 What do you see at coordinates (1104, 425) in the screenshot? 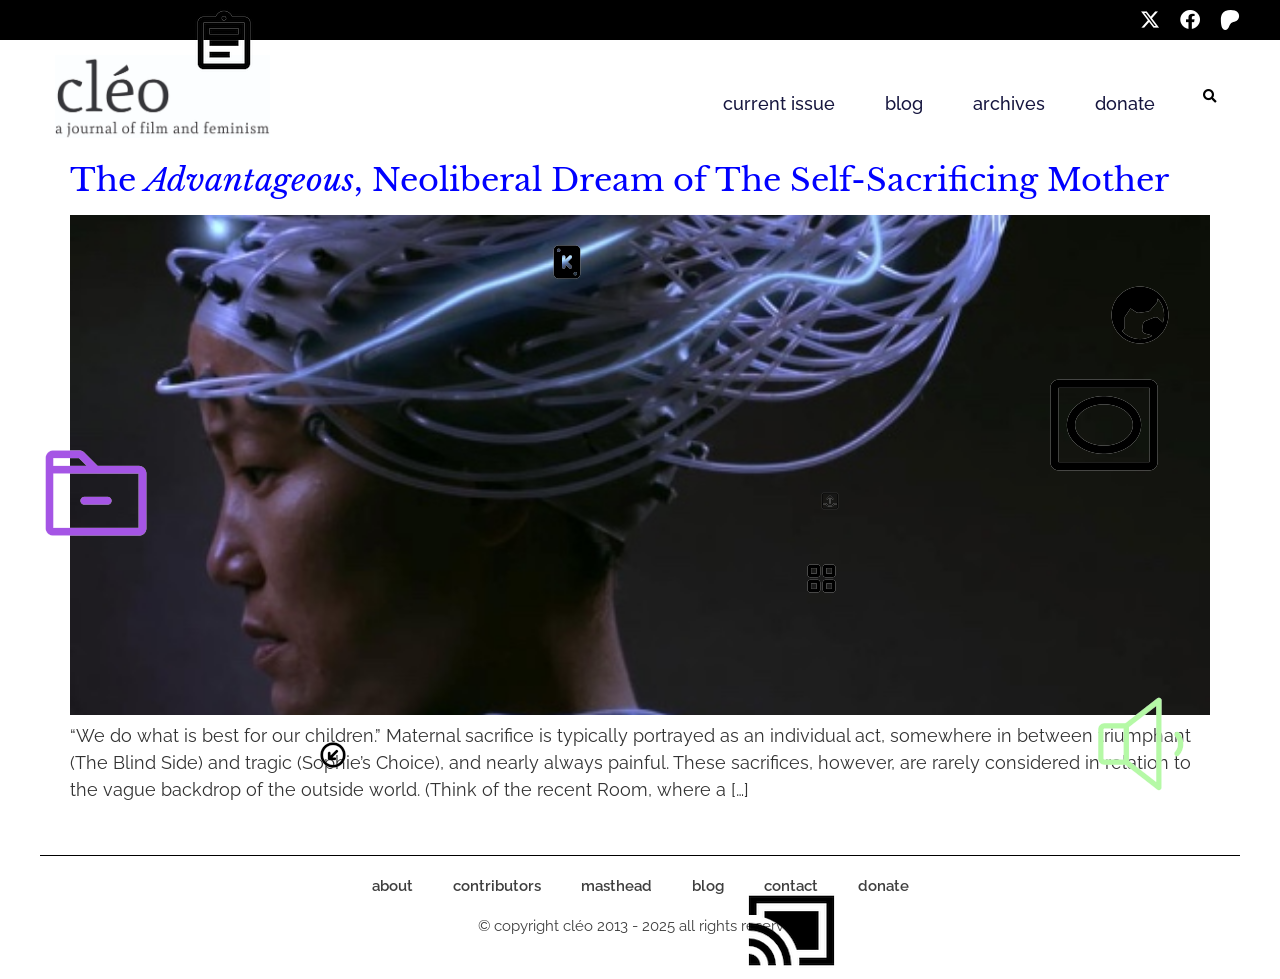
I see `apply vignette effect to photo` at bounding box center [1104, 425].